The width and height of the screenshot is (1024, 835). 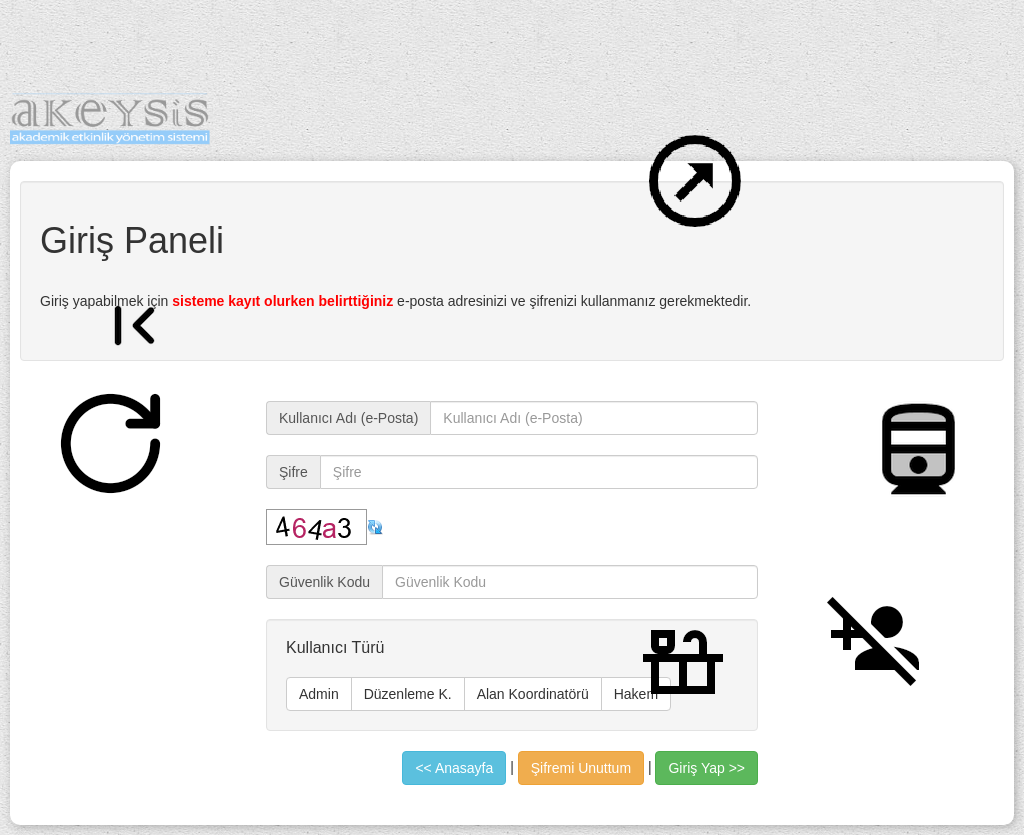 What do you see at coordinates (110, 443) in the screenshot?
I see `redo or repeat the last action` at bounding box center [110, 443].